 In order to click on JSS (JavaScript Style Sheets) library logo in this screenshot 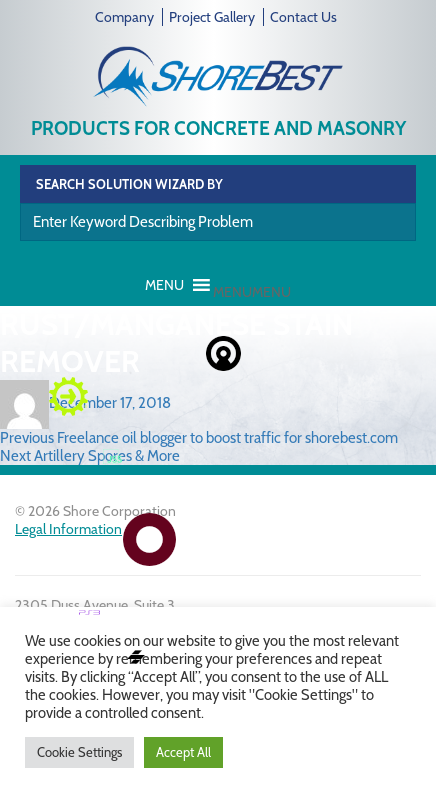, I will do `click(112, 456)`.